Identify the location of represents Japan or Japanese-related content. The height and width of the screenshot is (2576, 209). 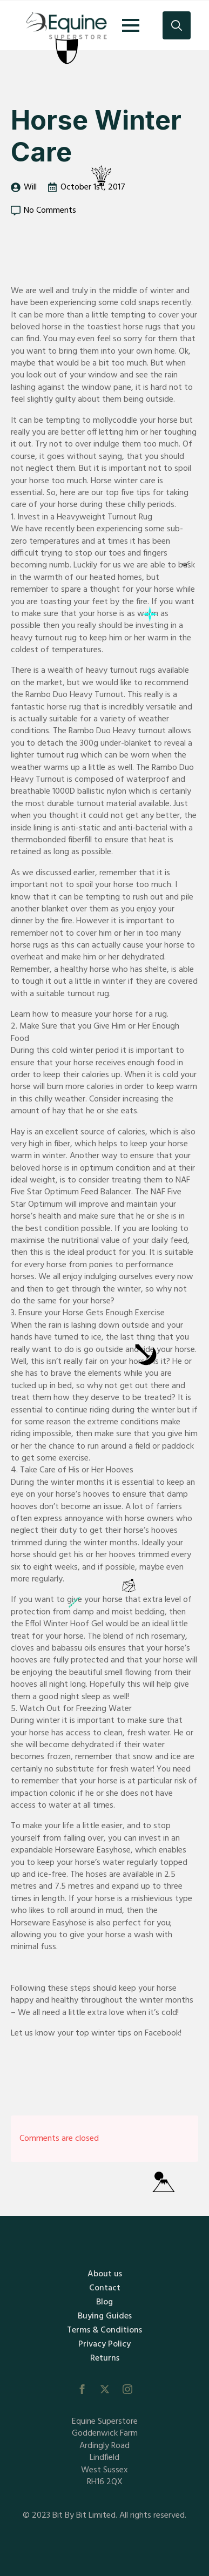
(164, 2181).